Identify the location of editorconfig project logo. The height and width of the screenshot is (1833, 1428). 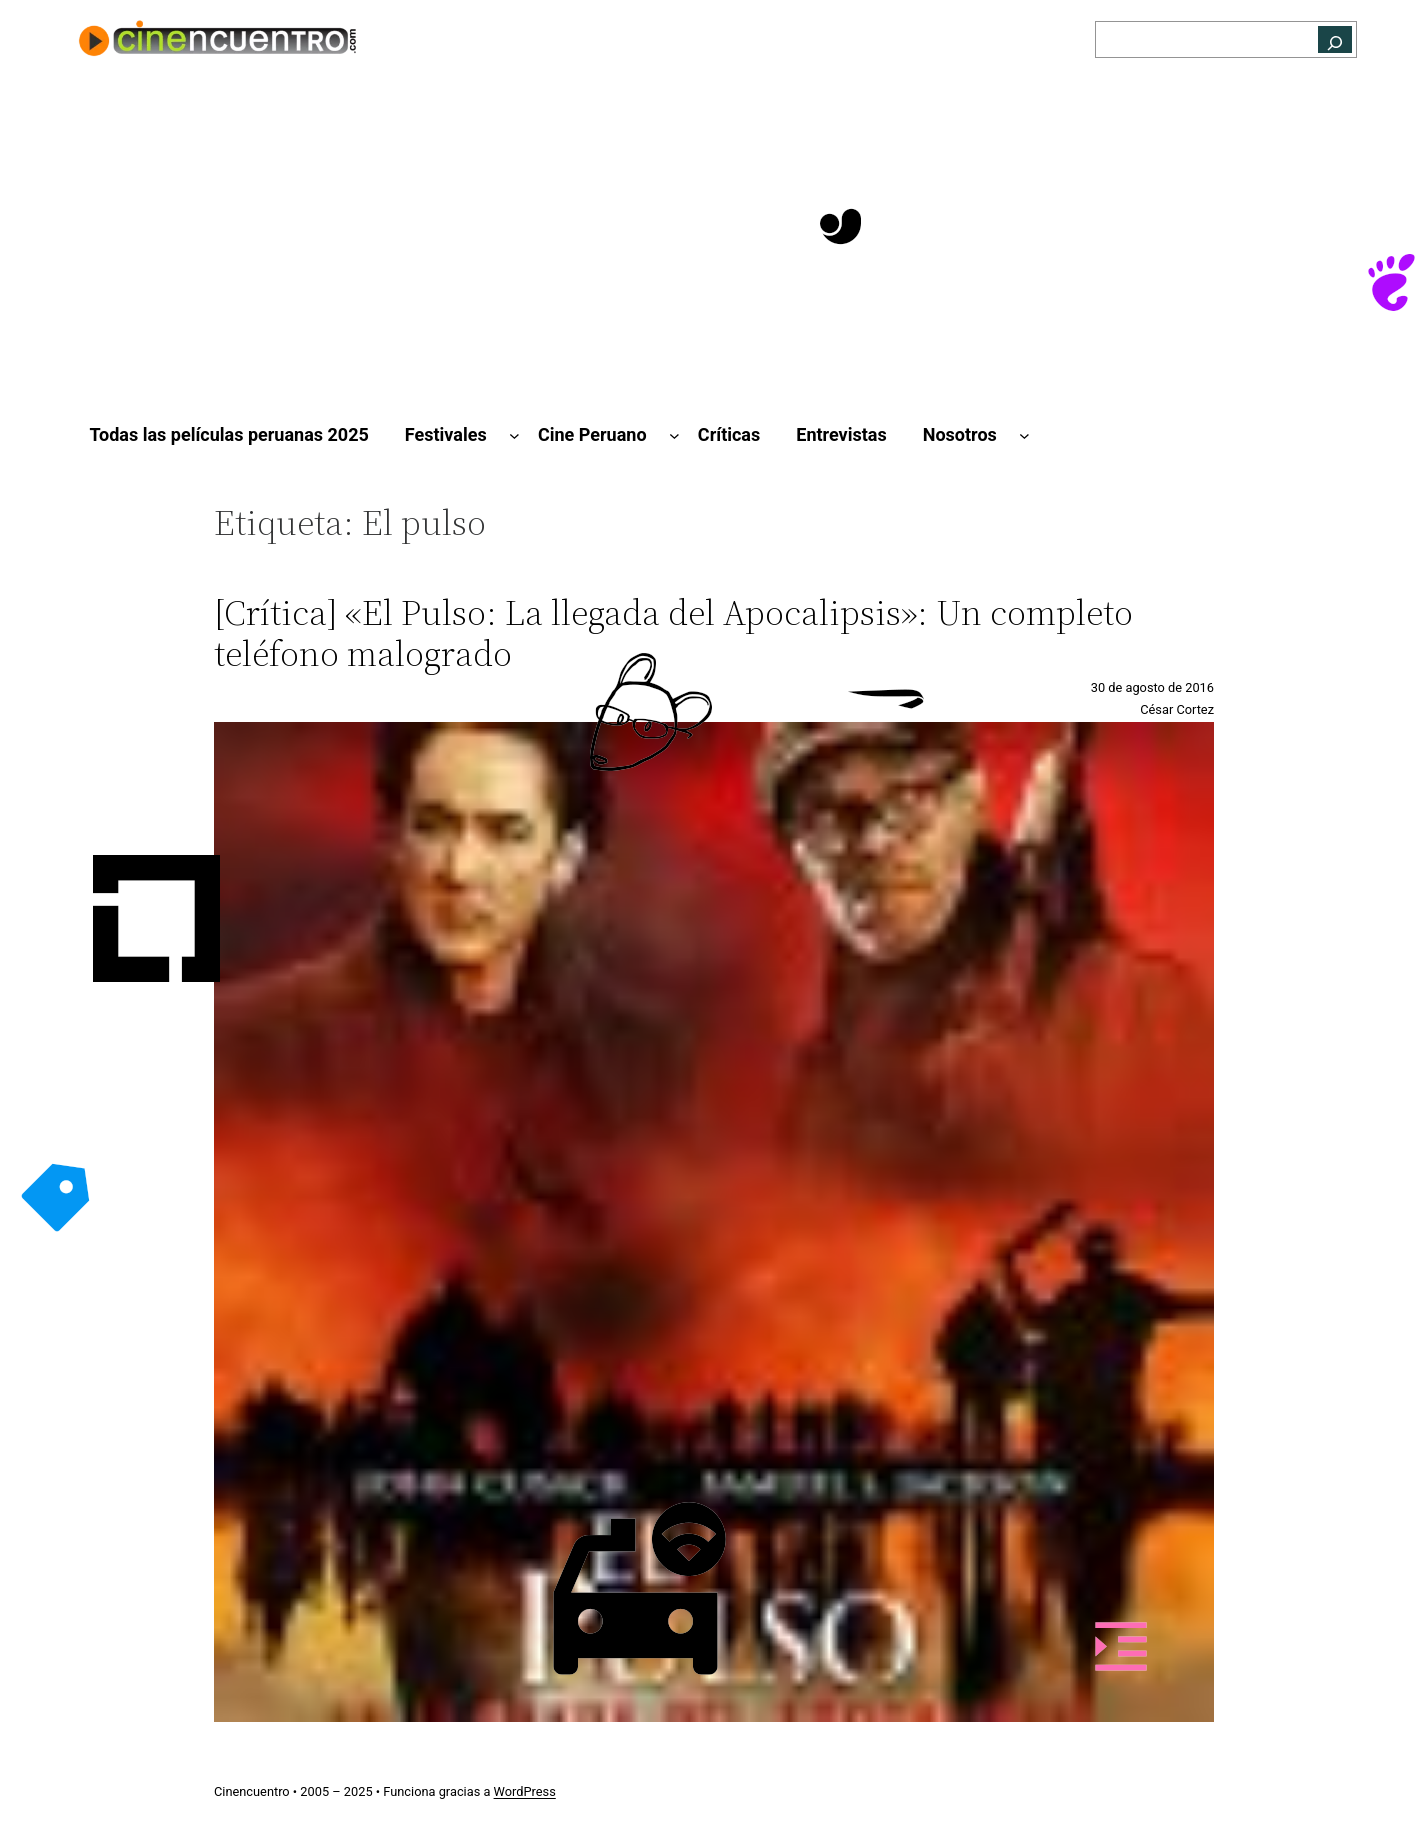
(651, 712).